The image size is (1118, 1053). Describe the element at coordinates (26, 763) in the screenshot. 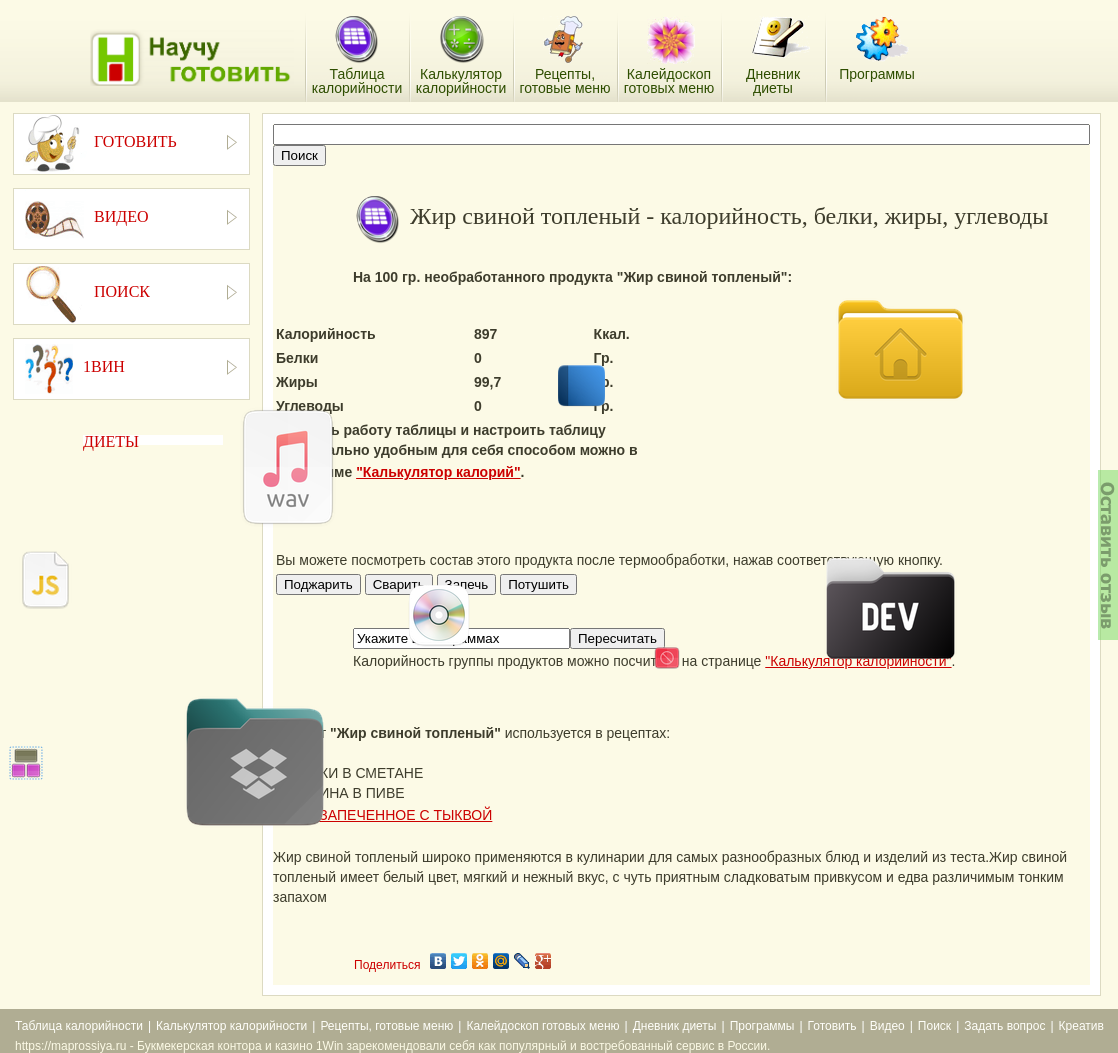

I see `select all items in the current view` at that location.